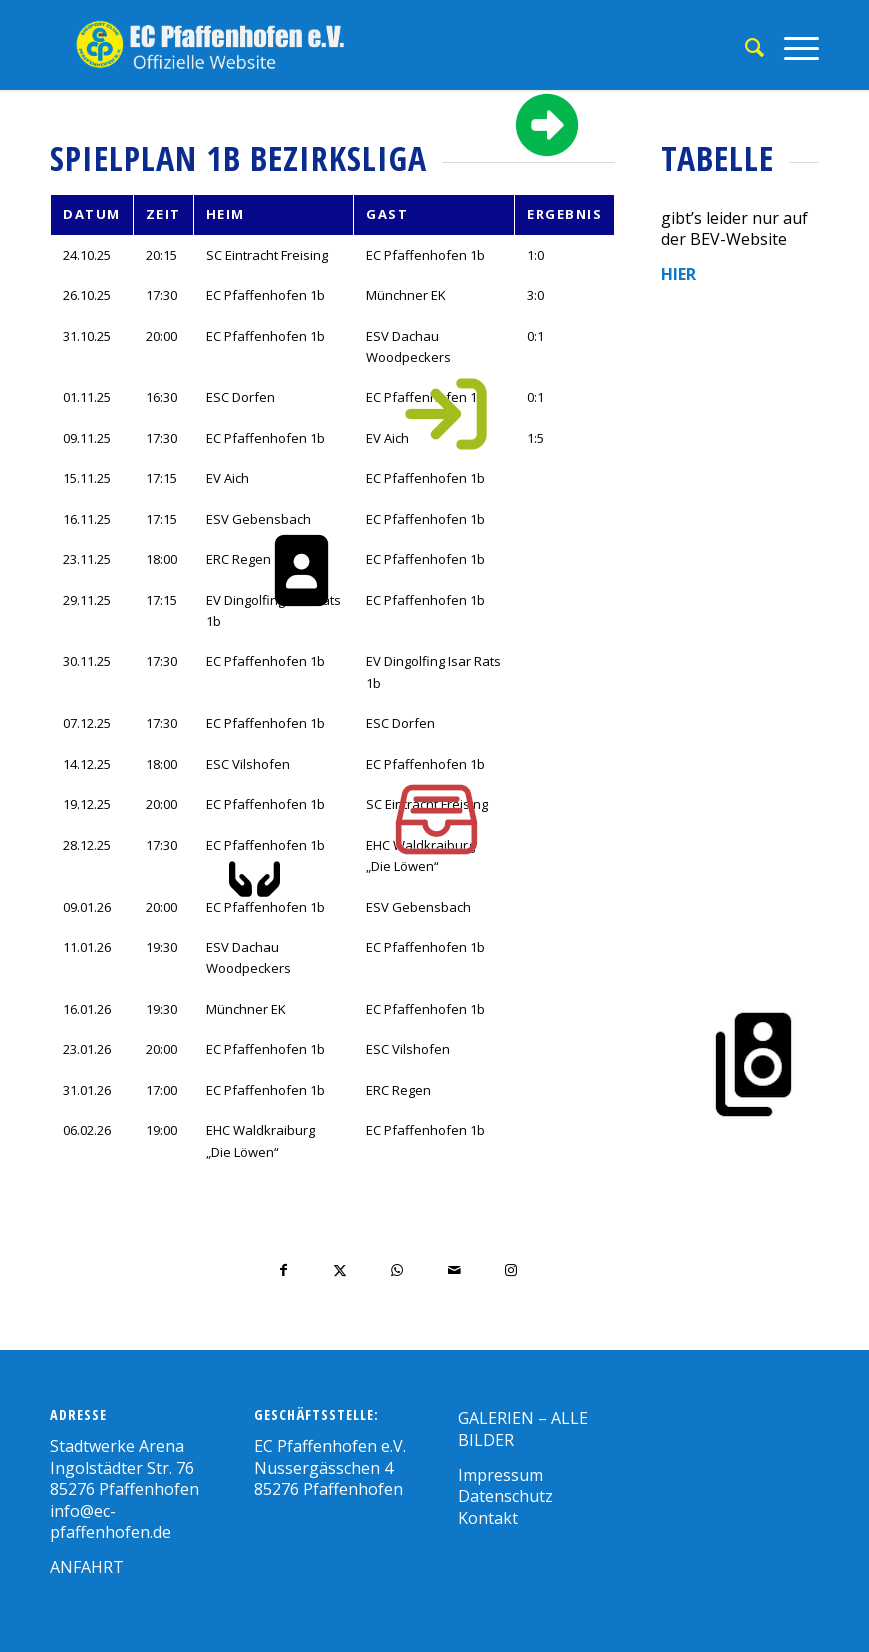  What do you see at coordinates (301, 570) in the screenshot?
I see `view user profile` at bounding box center [301, 570].